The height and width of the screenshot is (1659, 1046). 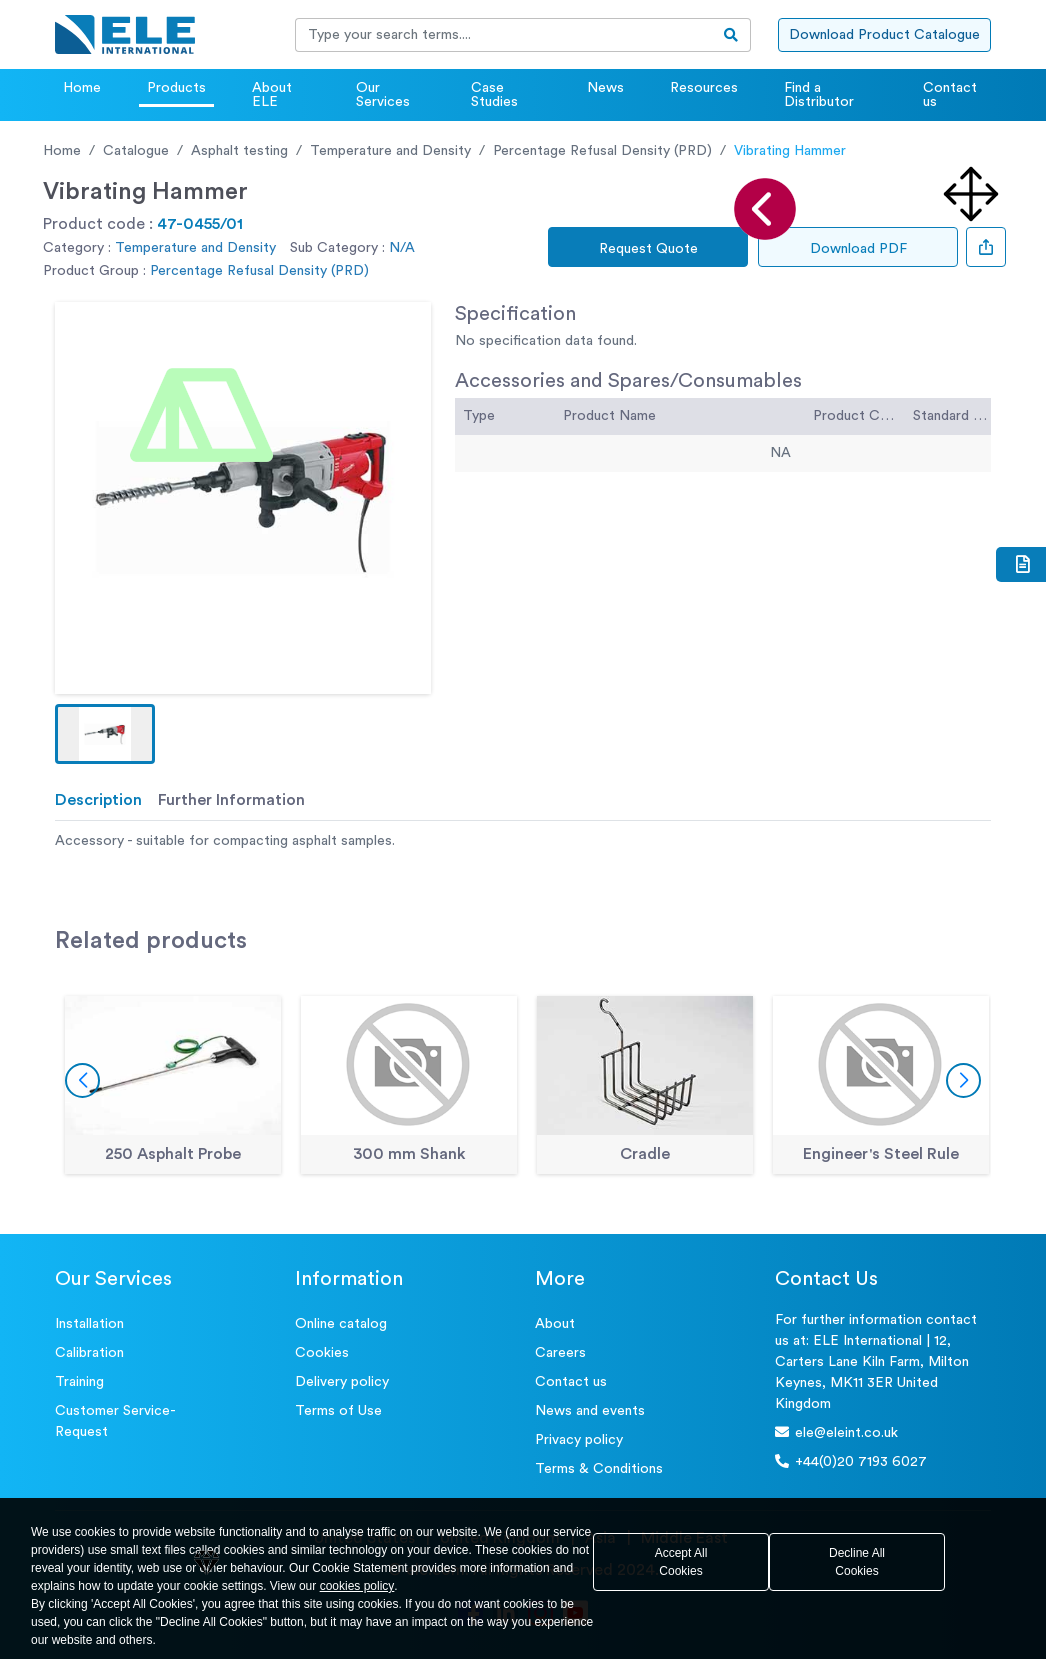 What do you see at coordinates (206, 1562) in the screenshot?
I see `indicates premium or VIP membership status` at bounding box center [206, 1562].